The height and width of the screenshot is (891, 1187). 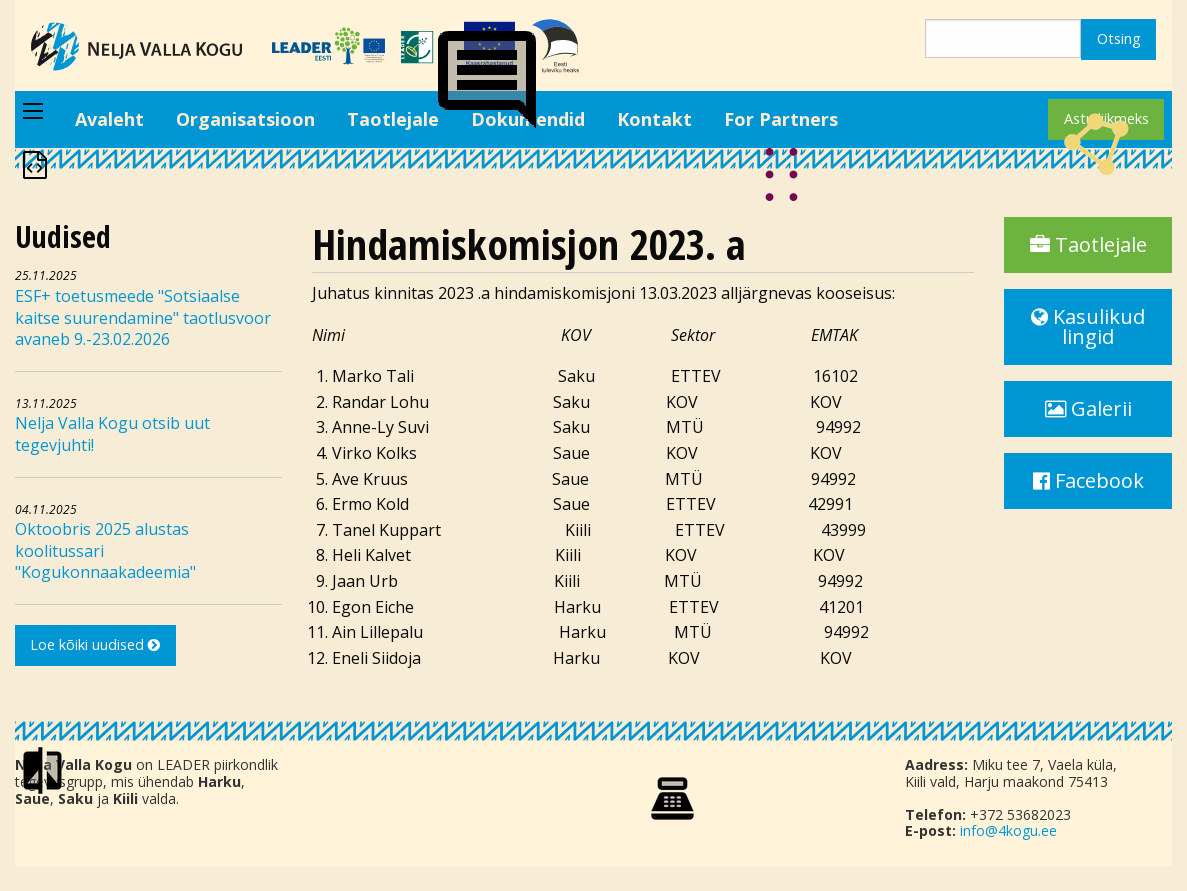 I want to click on compare two images side by side, so click(x=42, y=770).